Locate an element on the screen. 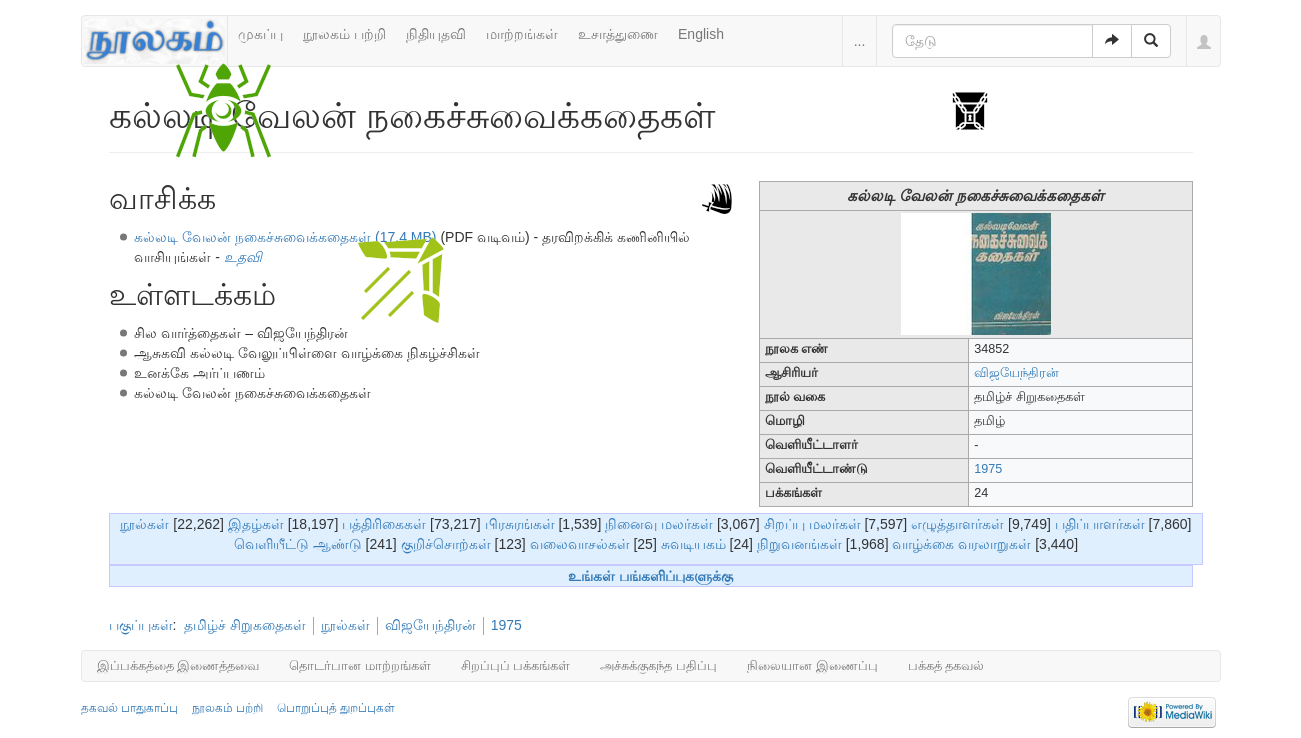 The height and width of the screenshot is (738, 1301). indicates a spider or arachnid creature in game is located at coordinates (223, 110).